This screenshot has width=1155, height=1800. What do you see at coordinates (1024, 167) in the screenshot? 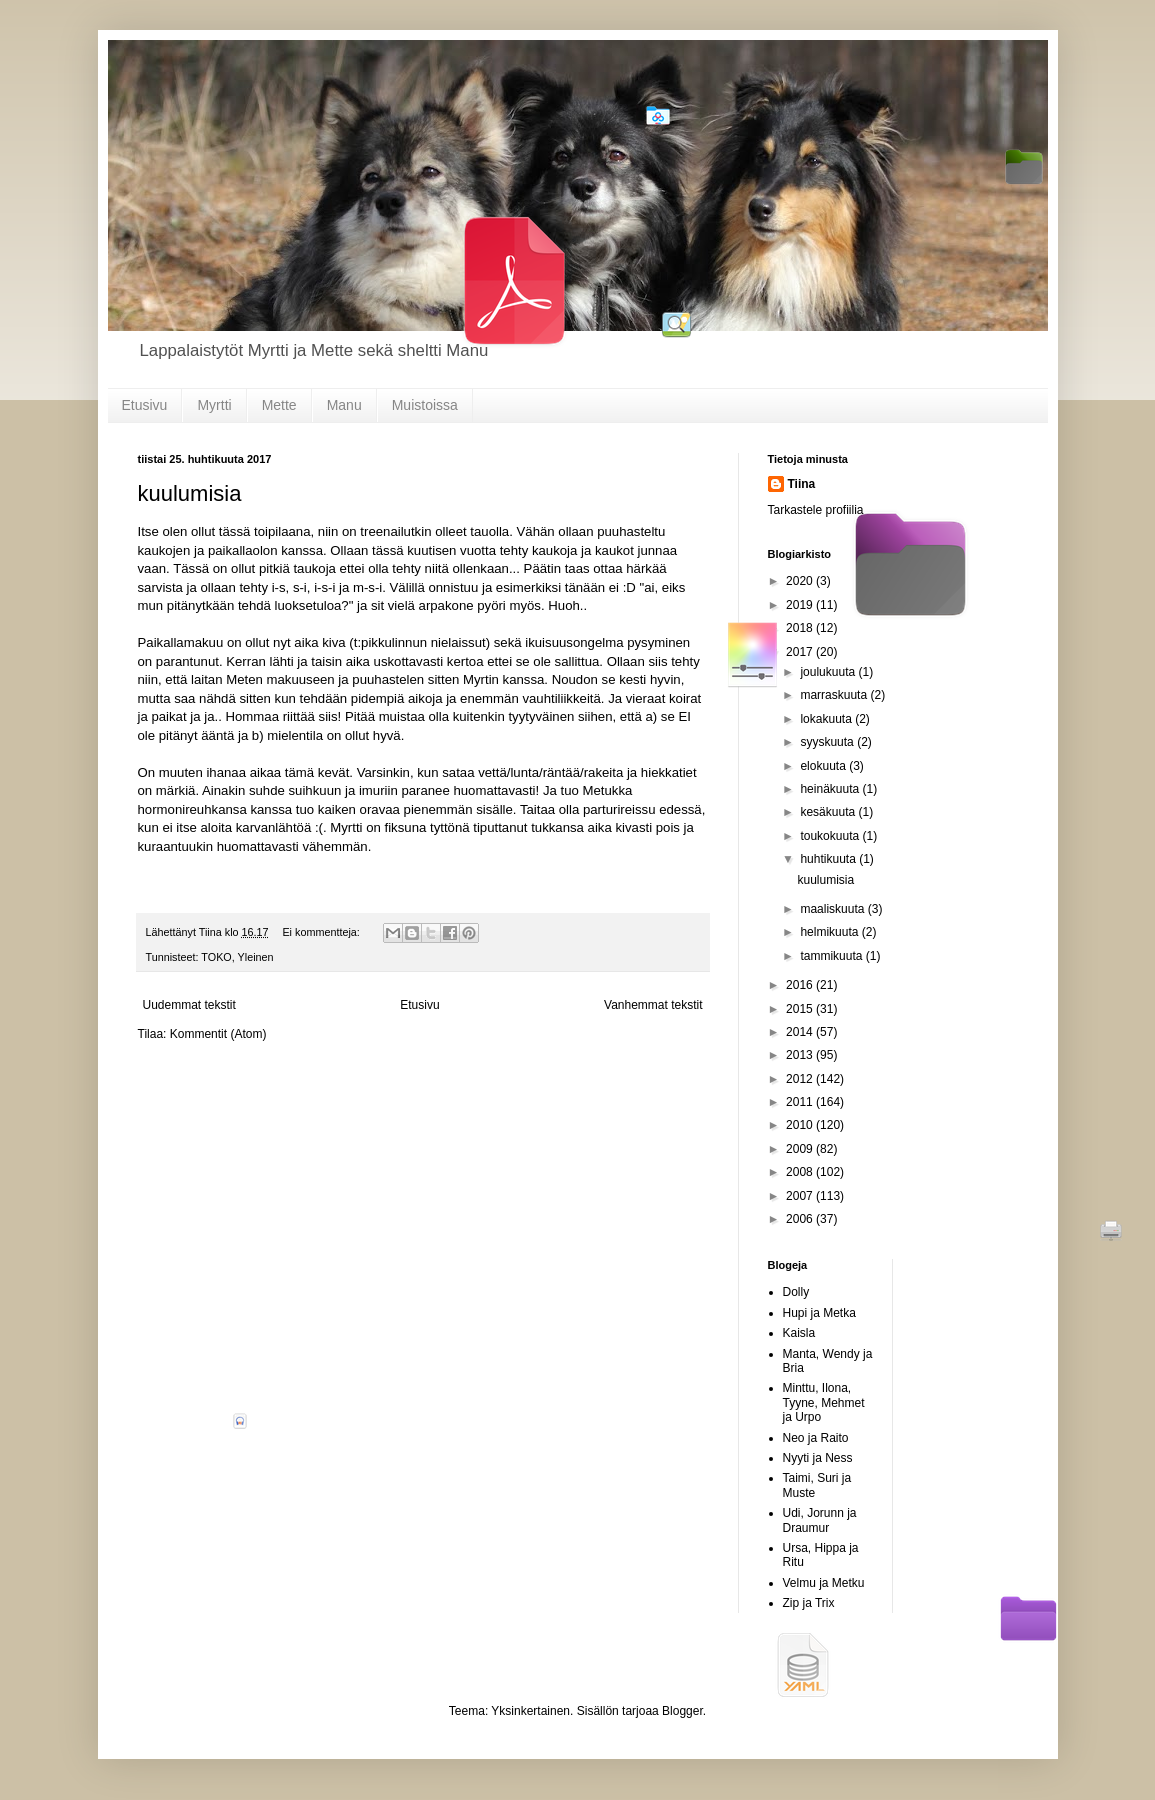
I see `drop file here to move into folder` at bounding box center [1024, 167].